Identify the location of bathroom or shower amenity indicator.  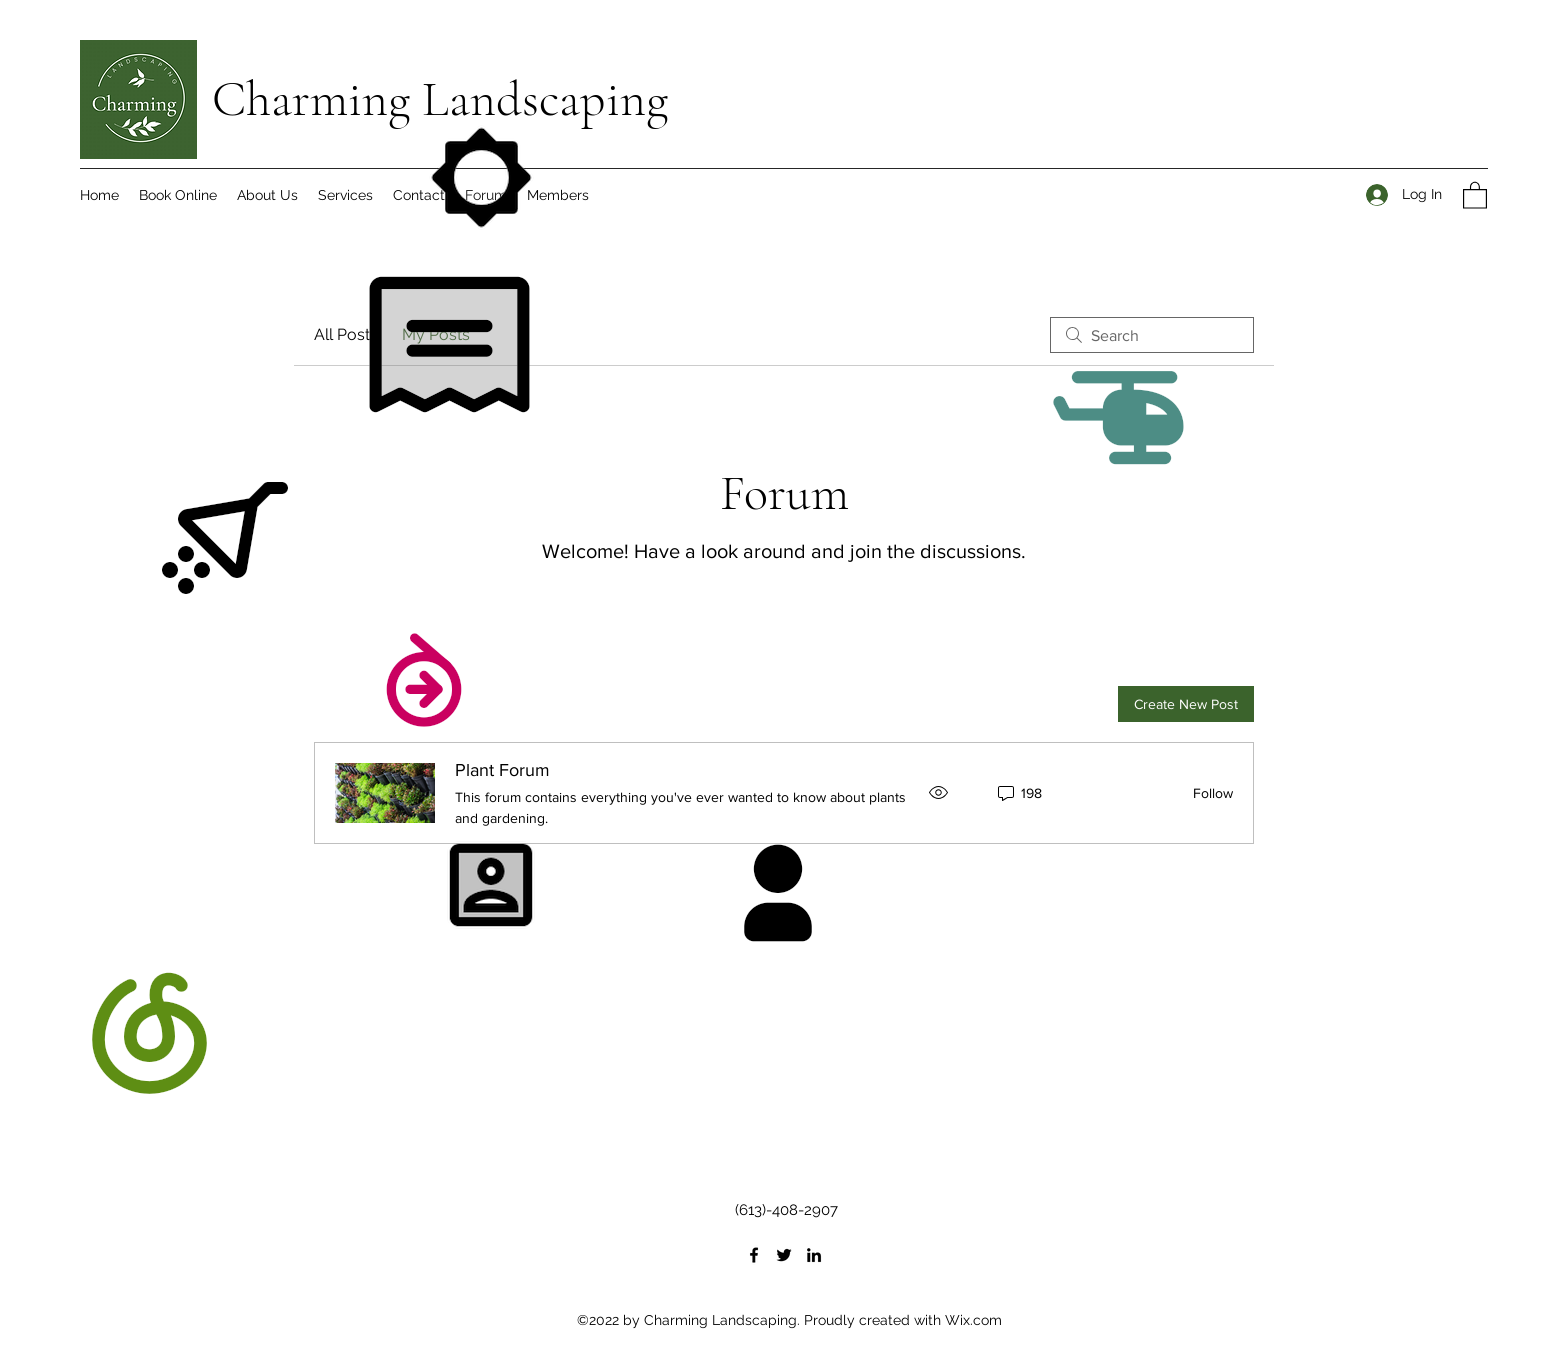
(224, 532).